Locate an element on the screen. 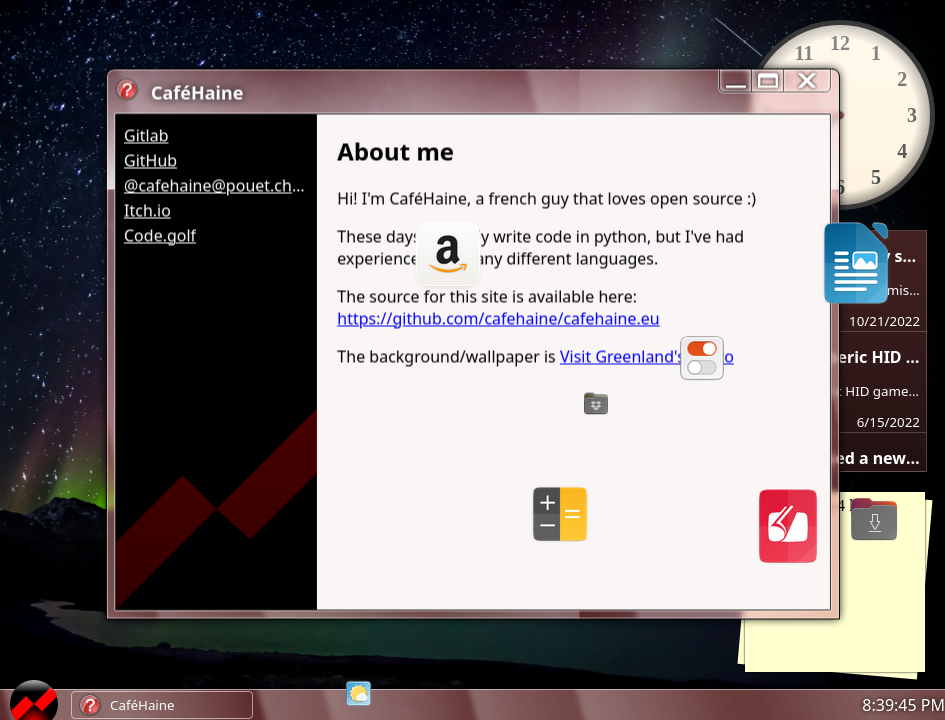 The height and width of the screenshot is (720, 945). open gnome tweaks to customize system settings is located at coordinates (702, 358).